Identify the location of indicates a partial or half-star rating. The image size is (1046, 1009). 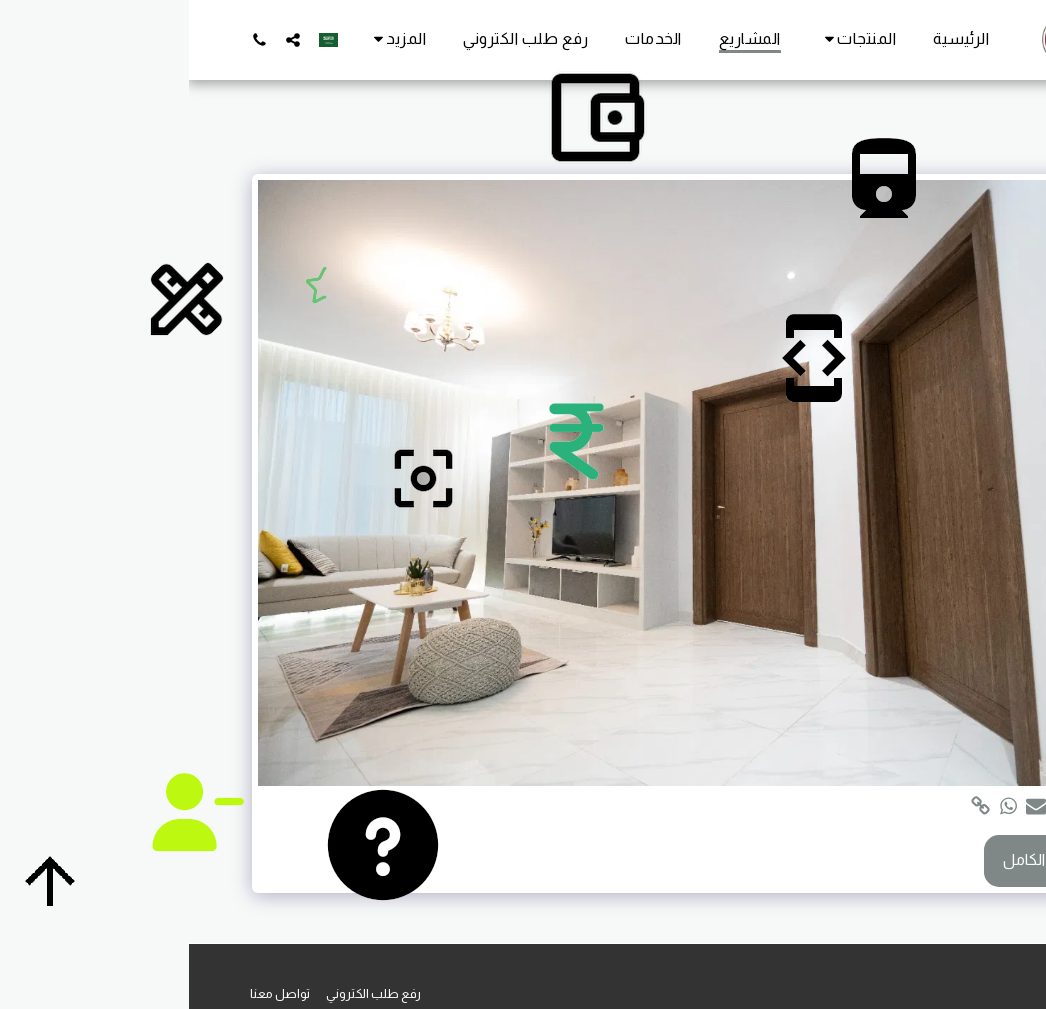
(325, 286).